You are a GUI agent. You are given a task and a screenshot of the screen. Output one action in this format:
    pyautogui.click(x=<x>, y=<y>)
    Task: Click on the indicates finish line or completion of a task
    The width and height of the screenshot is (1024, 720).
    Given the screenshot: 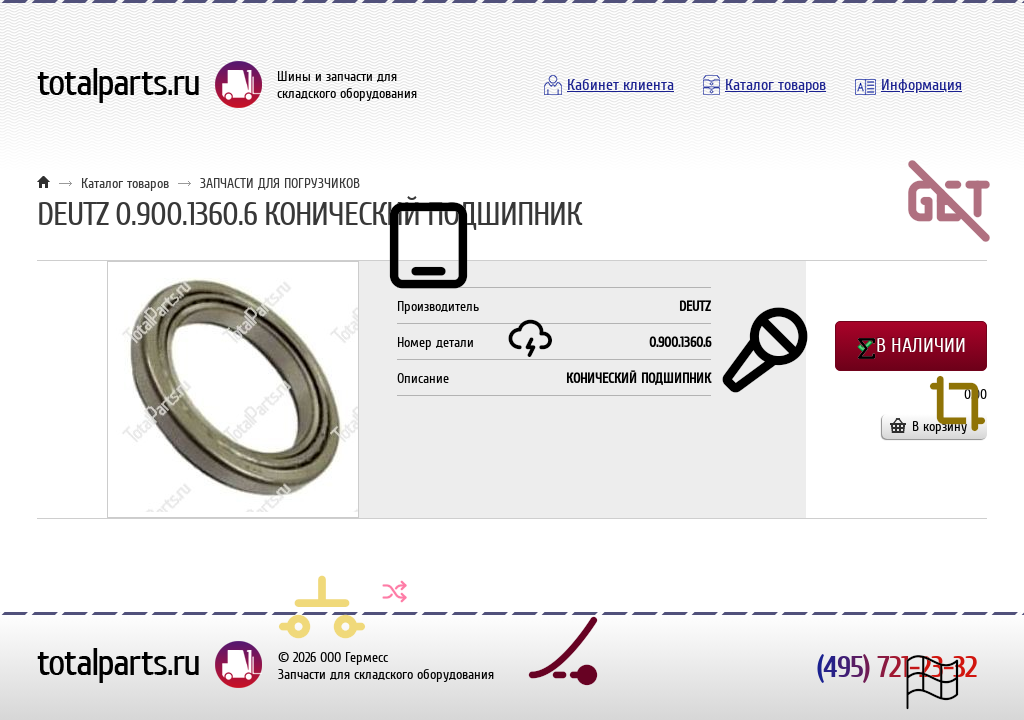 What is the action you would take?
    pyautogui.click(x=930, y=681)
    